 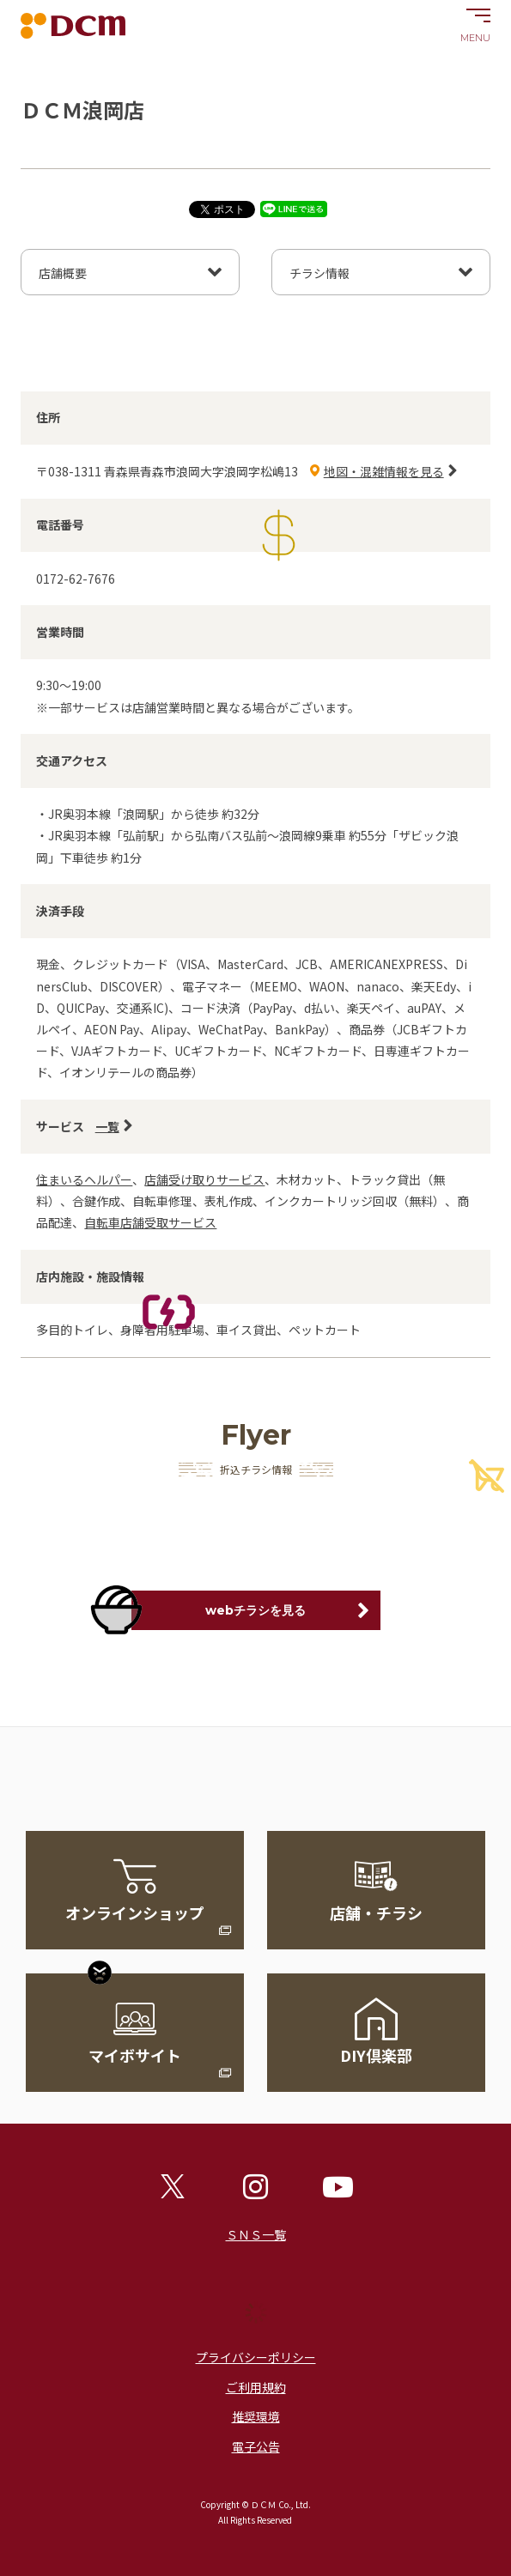 What do you see at coordinates (278, 535) in the screenshot?
I see `view pricing or payment options` at bounding box center [278, 535].